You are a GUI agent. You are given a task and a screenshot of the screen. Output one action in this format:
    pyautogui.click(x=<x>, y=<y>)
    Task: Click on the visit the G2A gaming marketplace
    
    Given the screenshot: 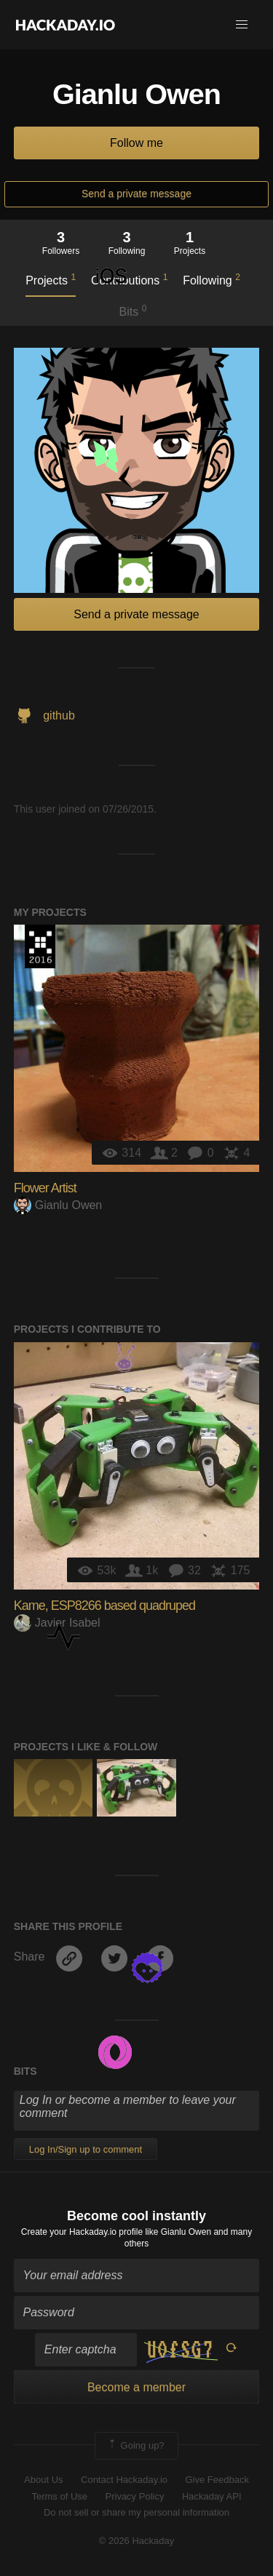 What is the action you would take?
    pyautogui.click(x=139, y=537)
    